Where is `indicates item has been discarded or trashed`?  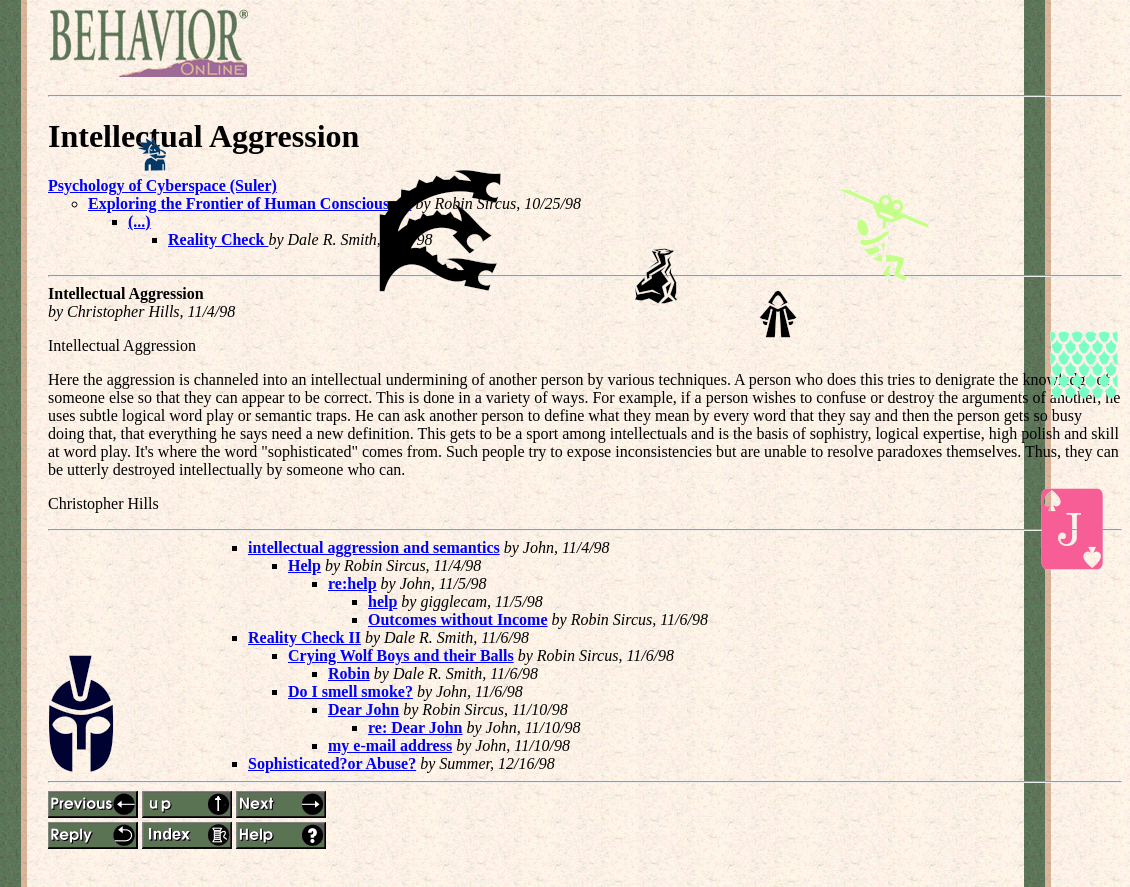 indicates item has been discarded or trashed is located at coordinates (656, 276).